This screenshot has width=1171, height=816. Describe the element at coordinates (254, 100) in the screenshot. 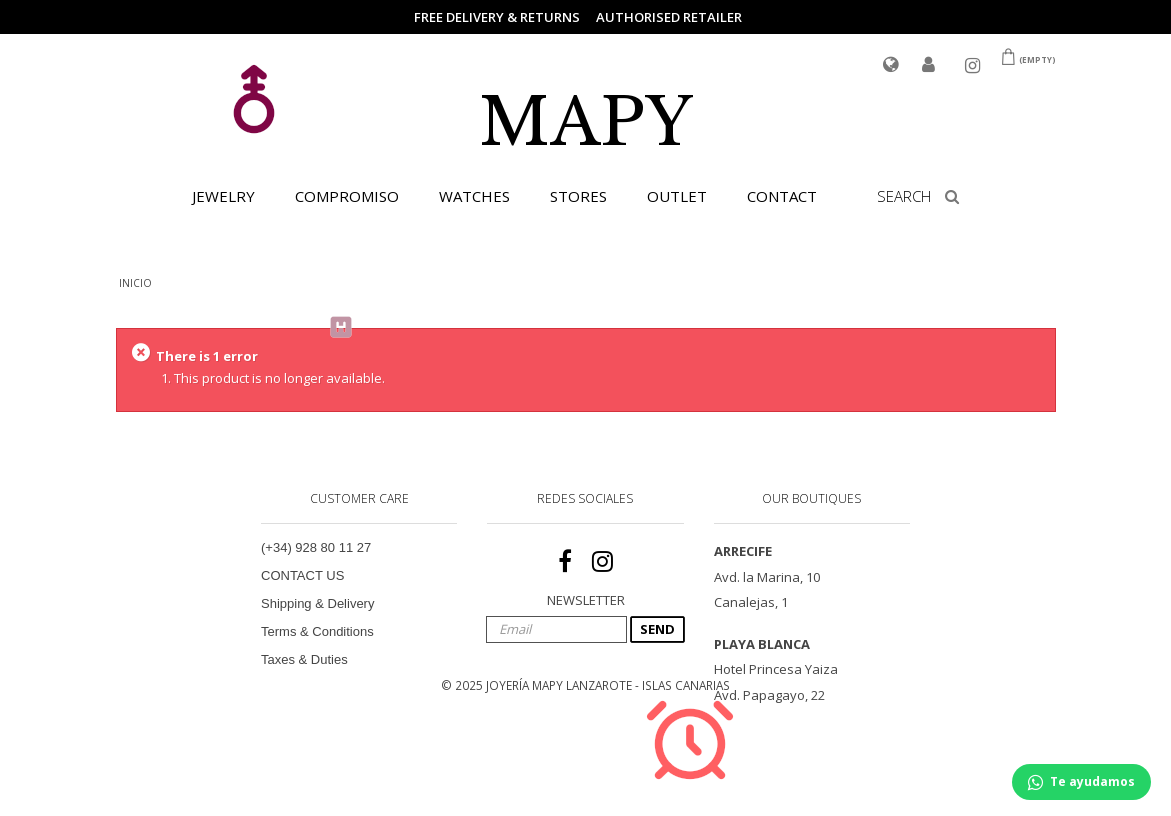

I see `indicates vertical mars symbol or transgender male gender identity` at that location.